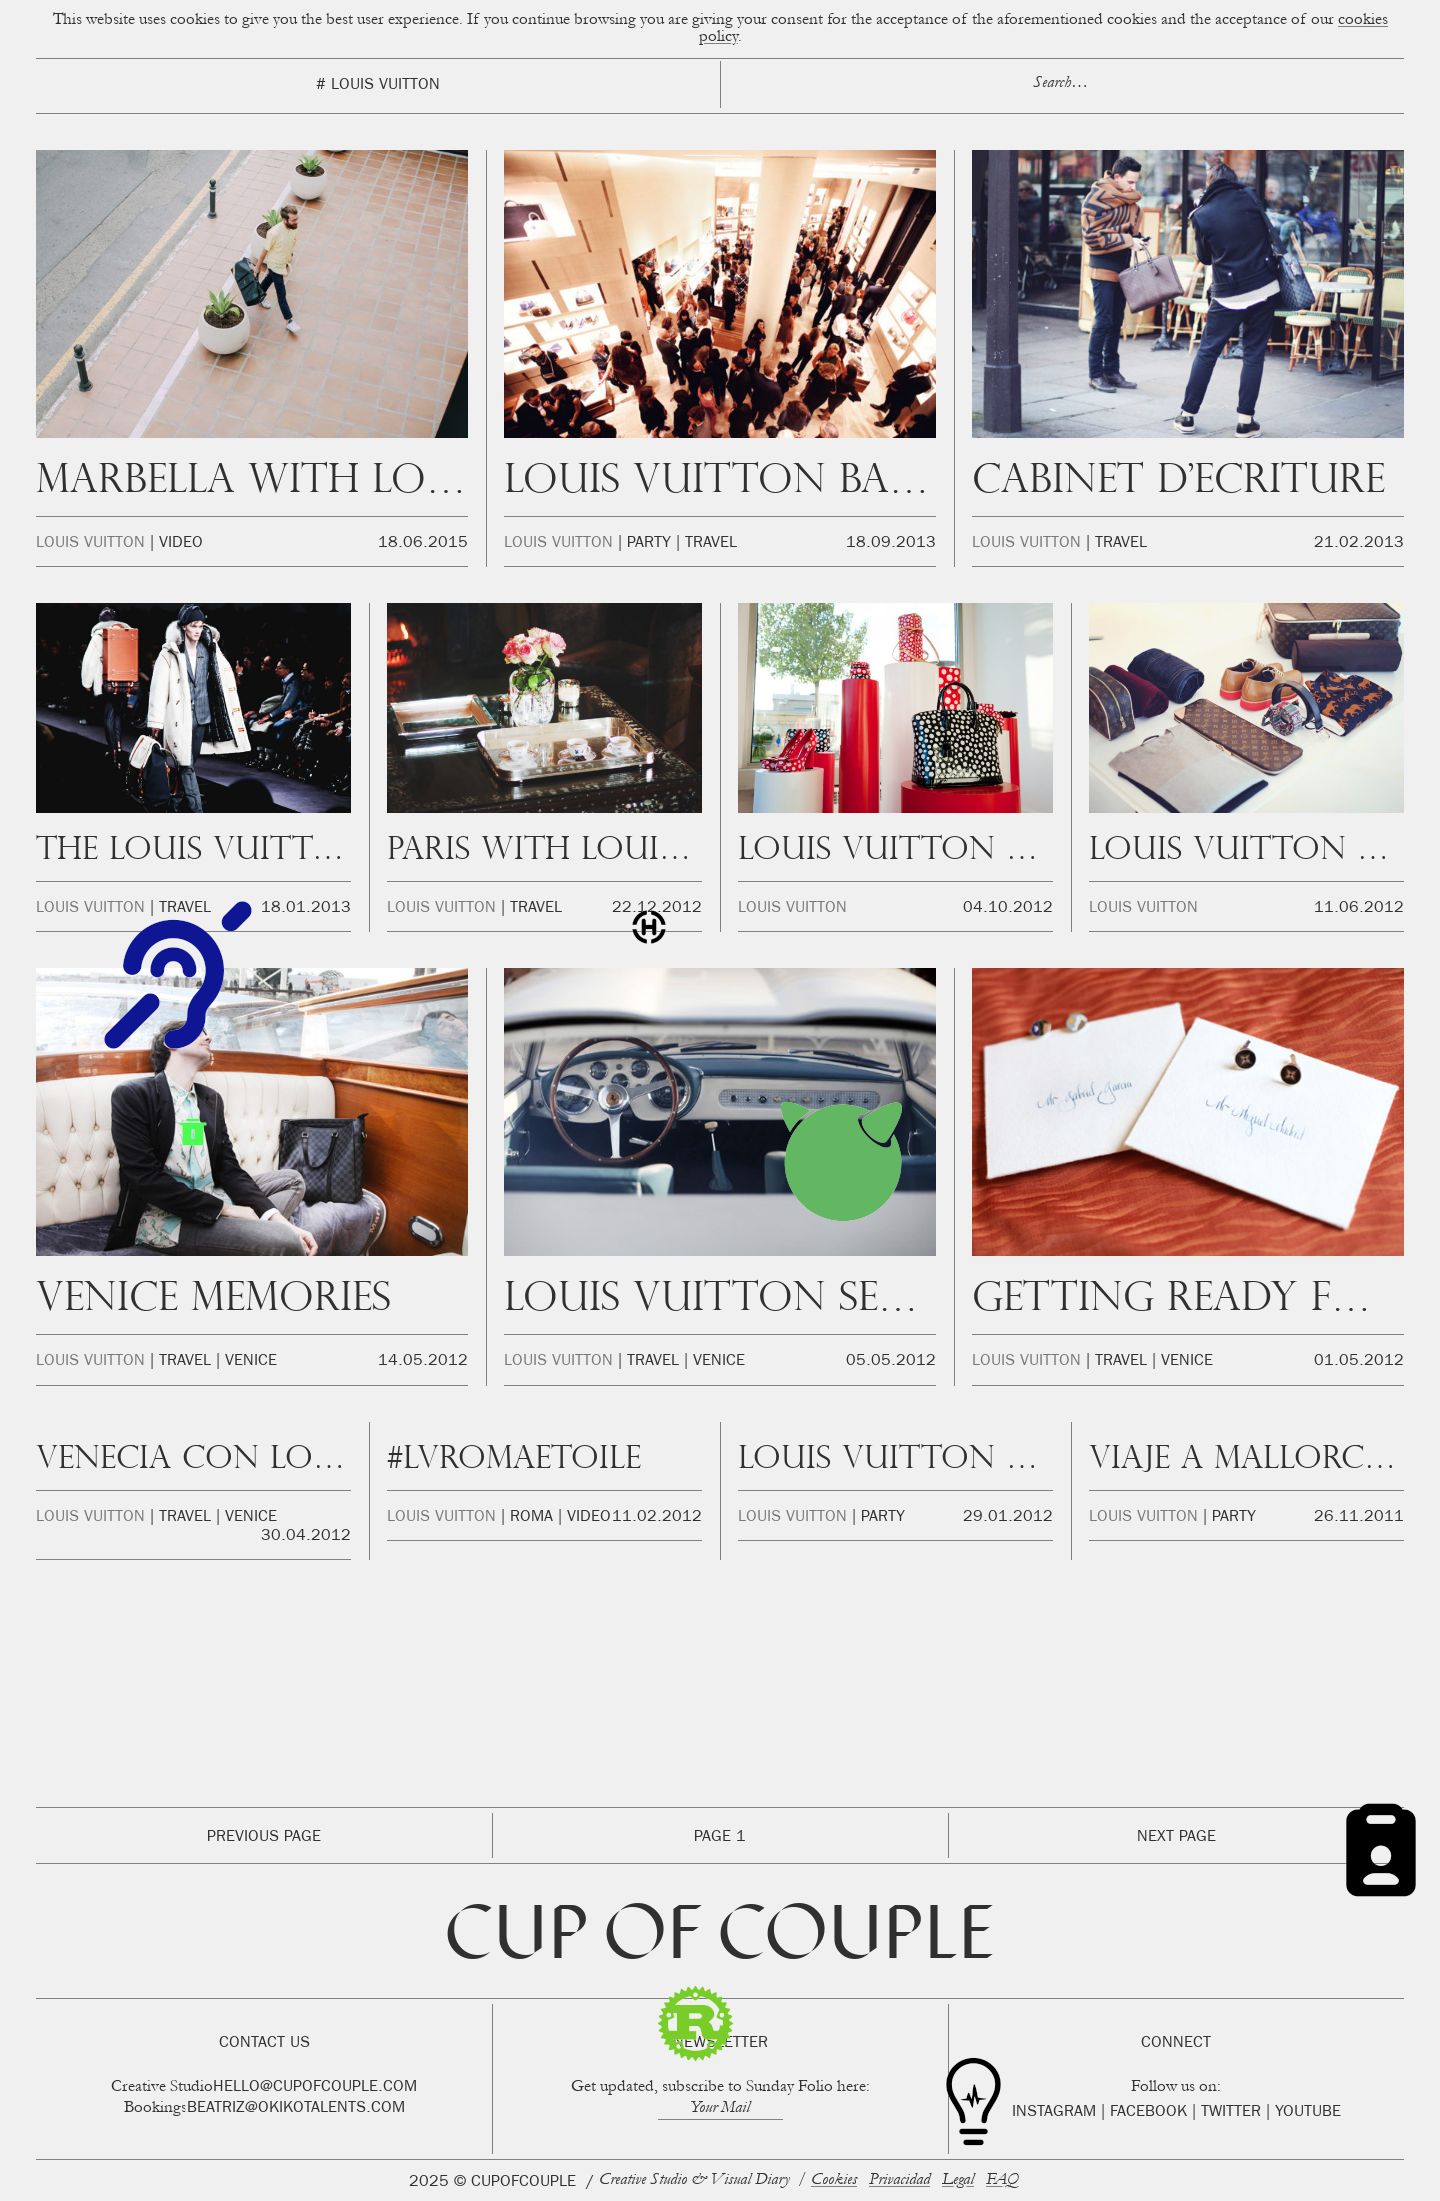  I want to click on indicates hearing impairment or deaf accessibility, so click(178, 975).